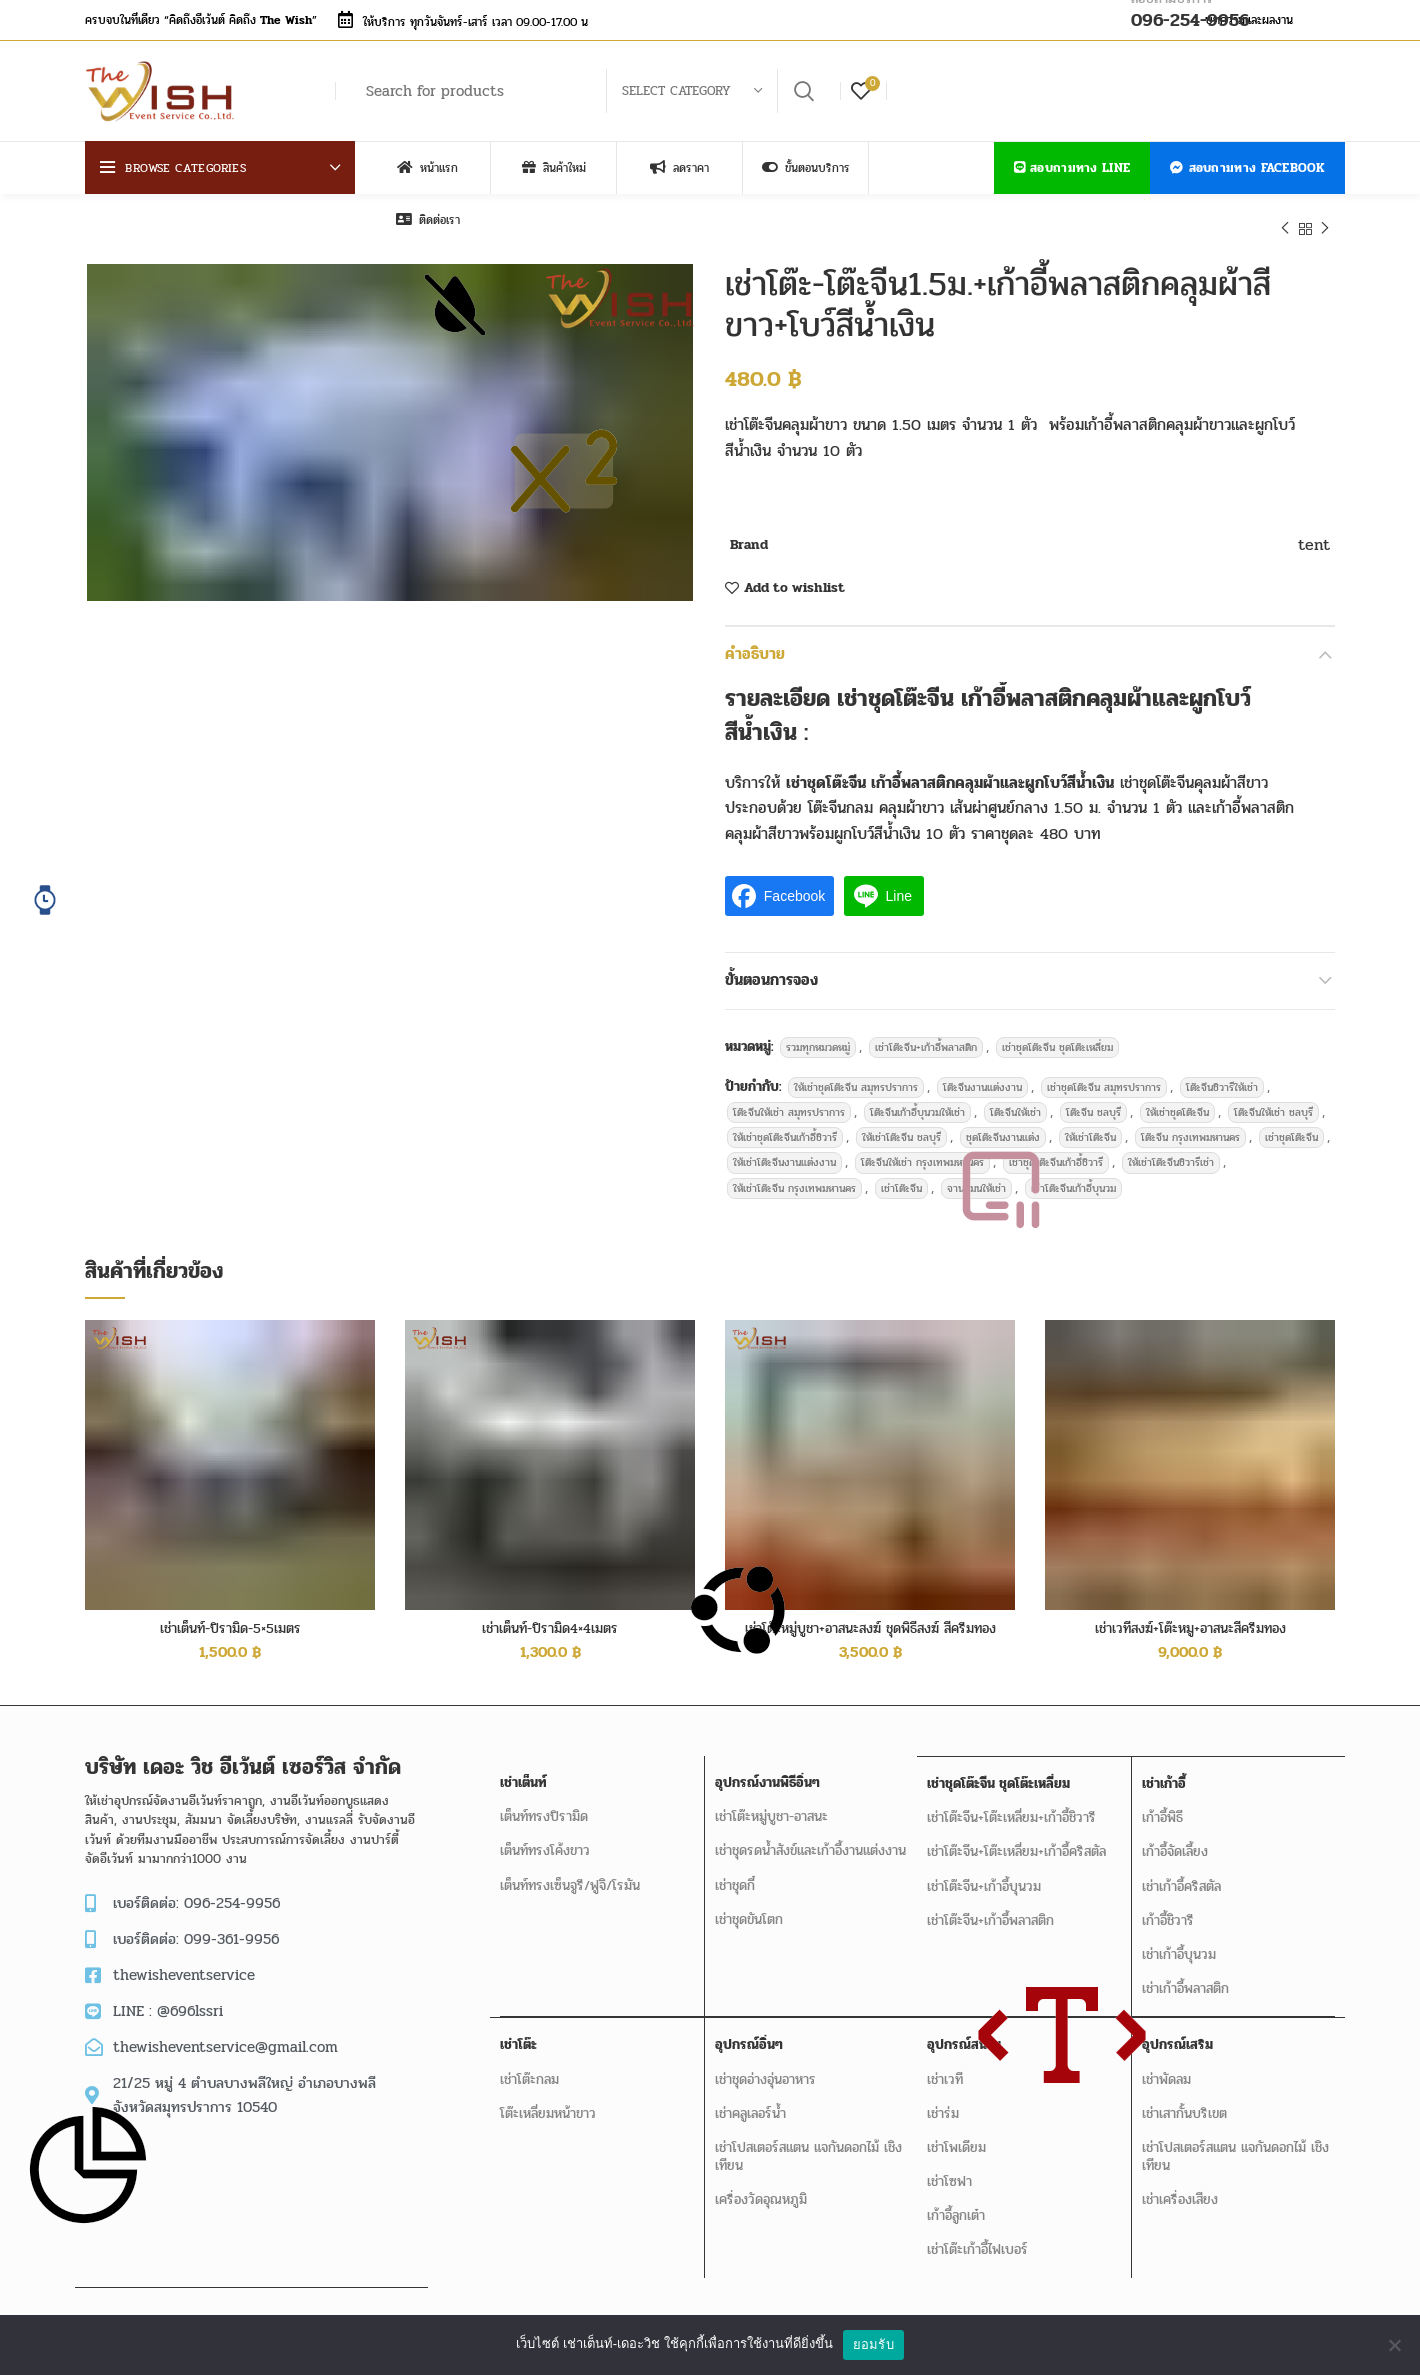  I want to click on pause media playback on tablet device, so click(1001, 1186).